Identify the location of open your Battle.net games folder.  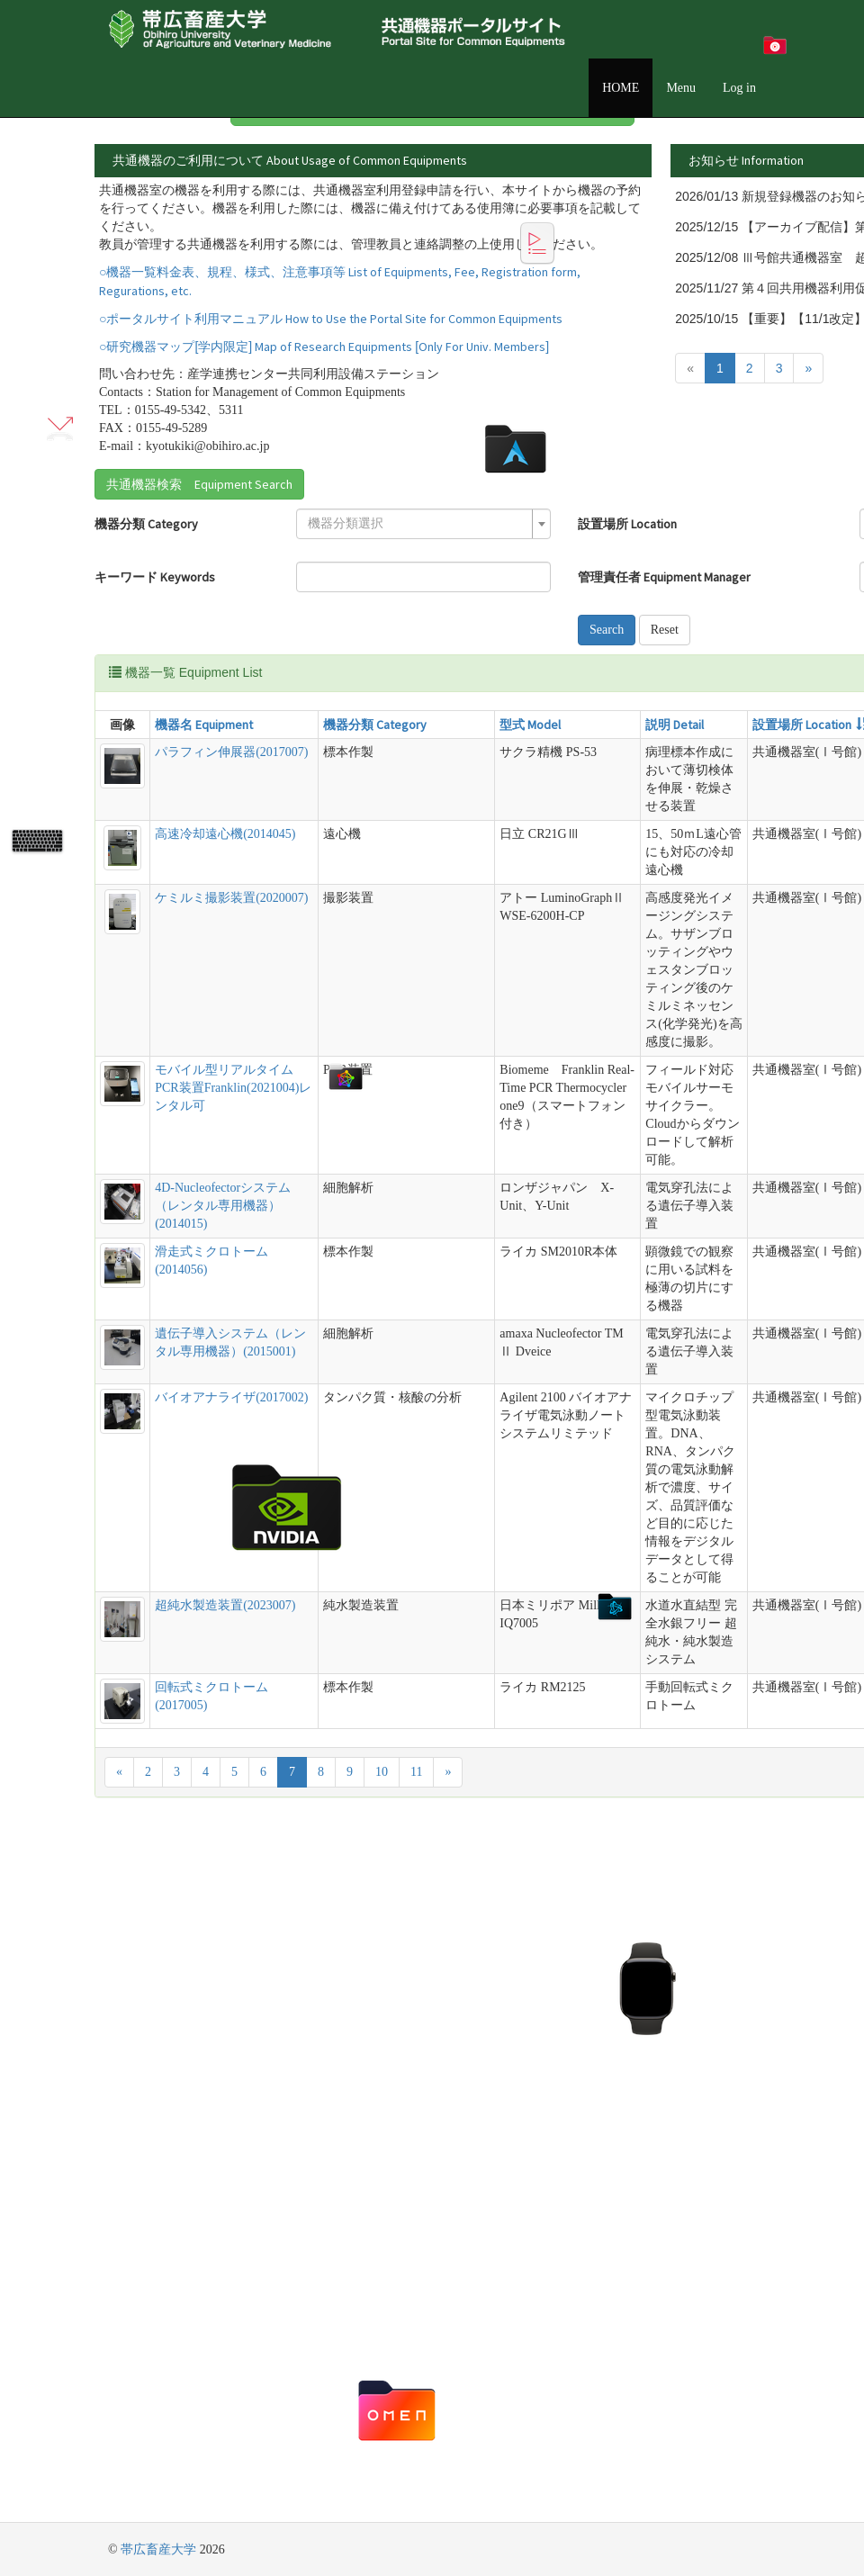
(615, 1608).